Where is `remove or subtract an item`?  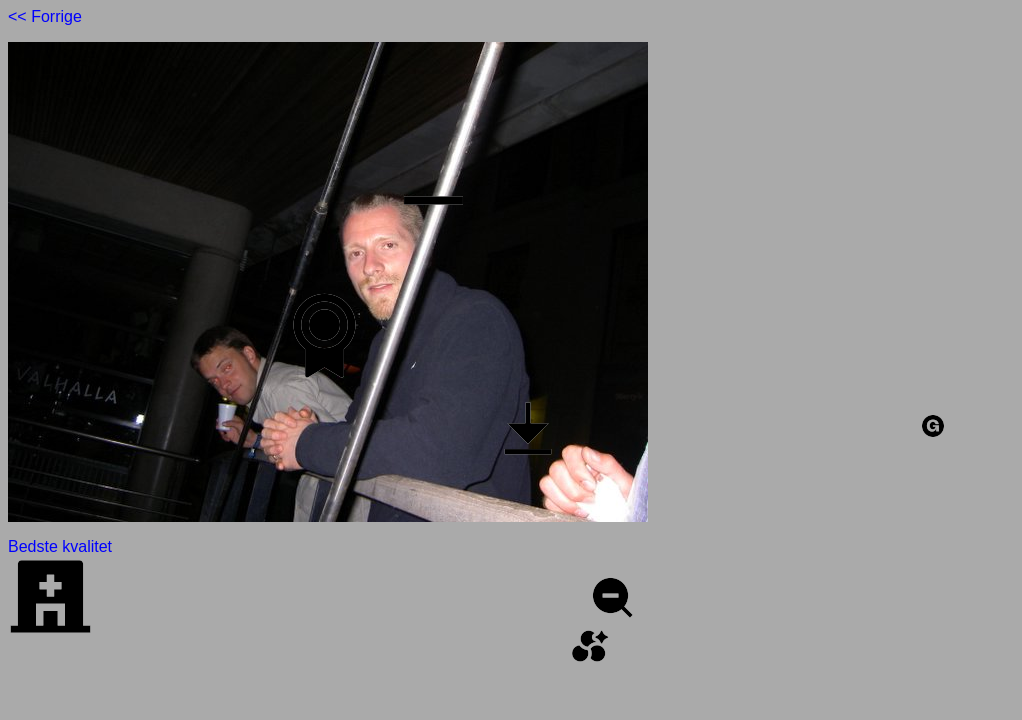 remove or subtract an item is located at coordinates (433, 200).